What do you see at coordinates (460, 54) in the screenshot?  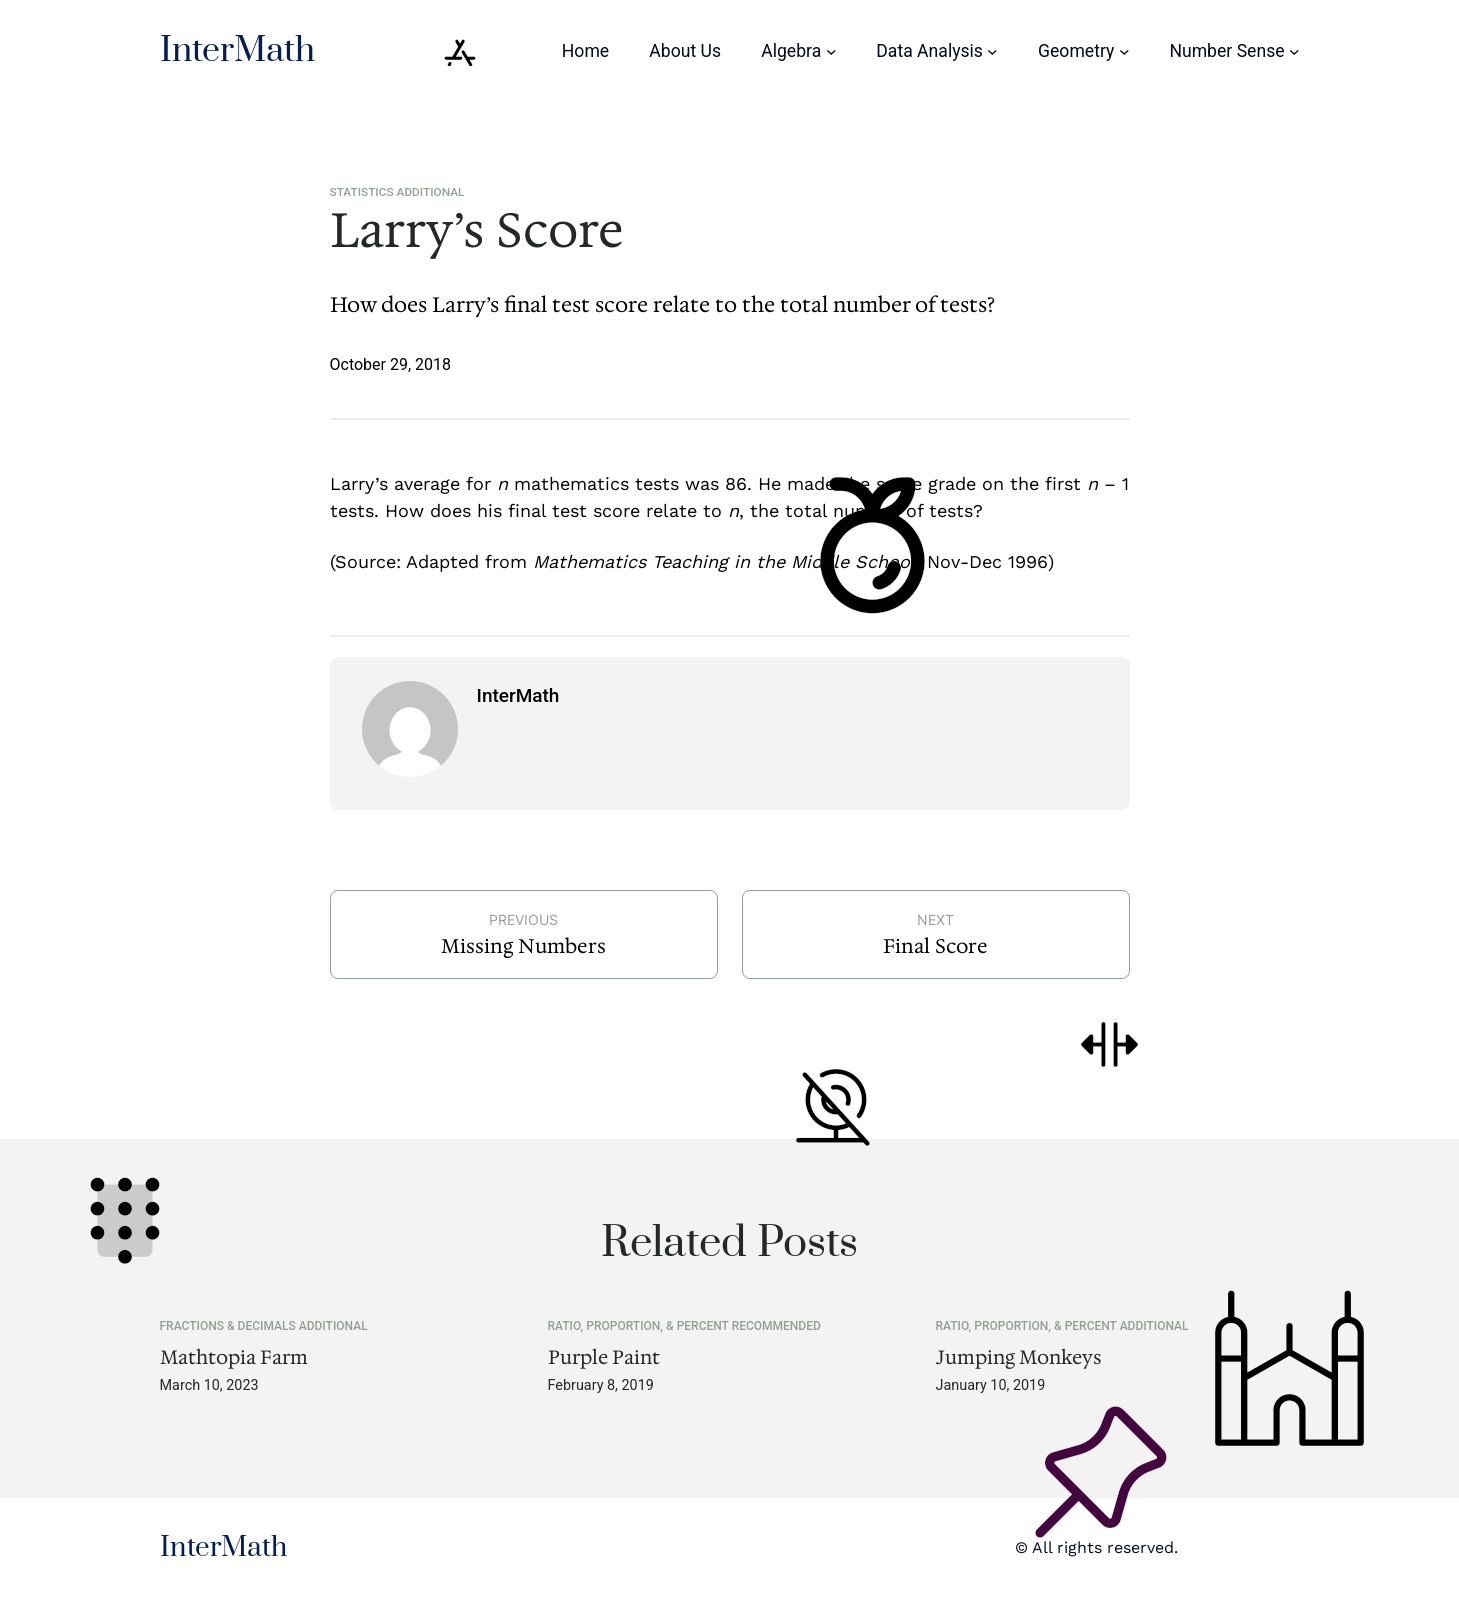 I see `open the App Store` at bounding box center [460, 54].